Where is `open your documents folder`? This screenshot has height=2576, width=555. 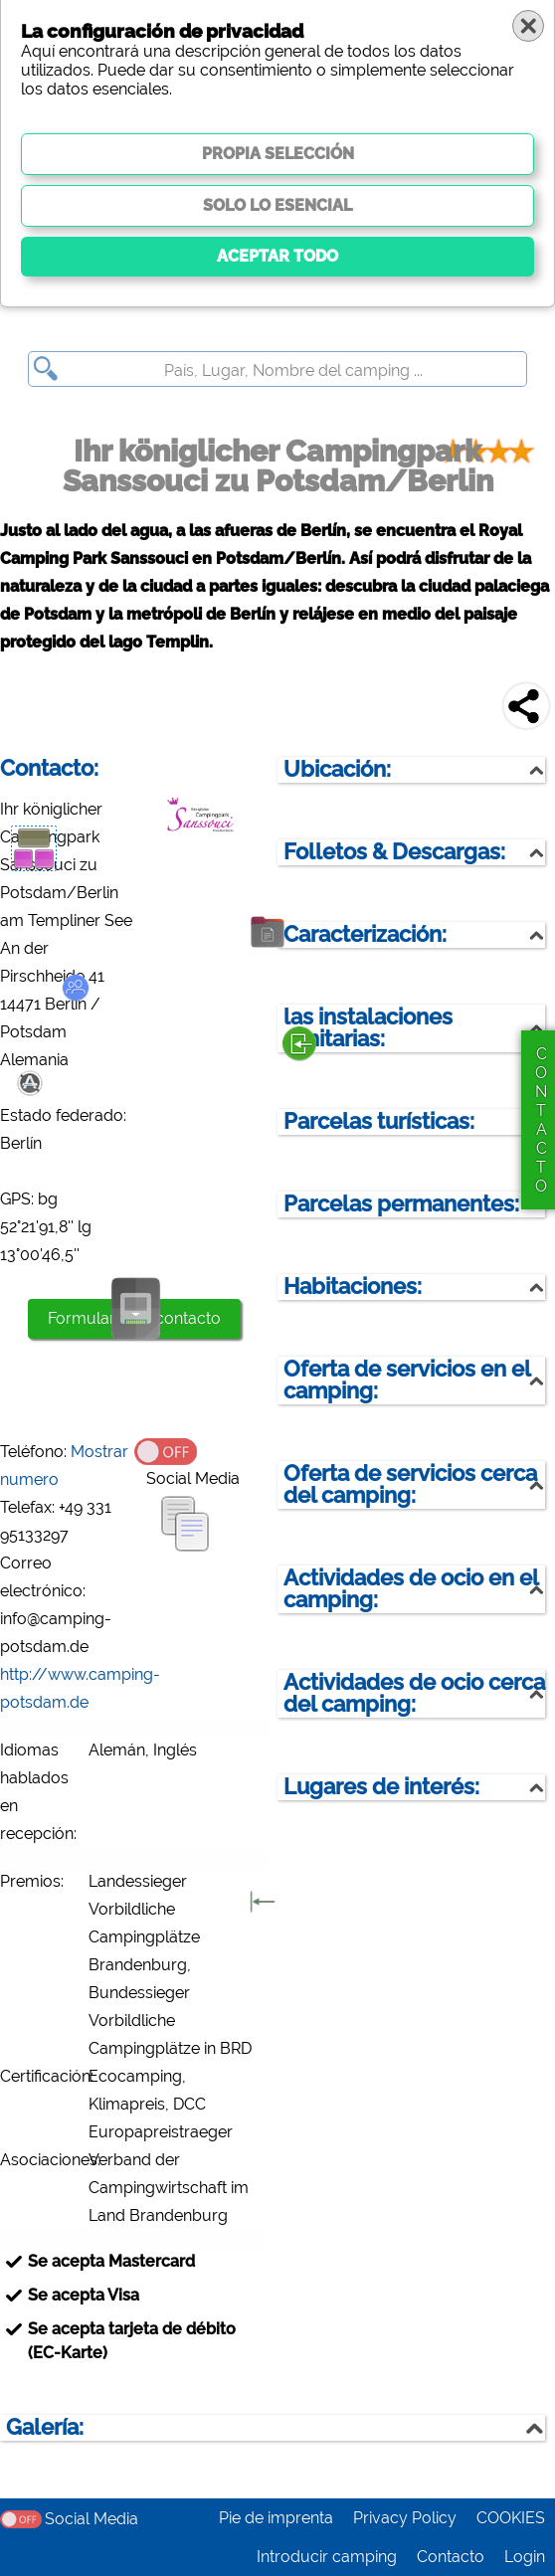 open your documents folder is located at coordinates (268, 932).